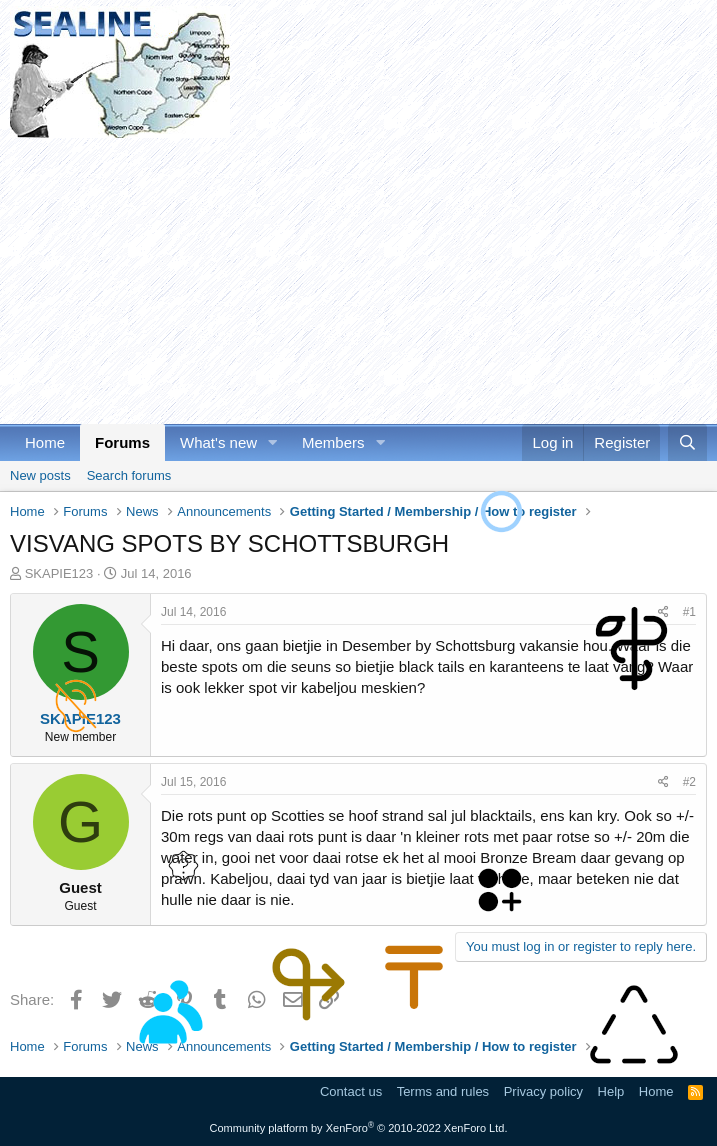  I want to click on mute or disable audio listening, so click(76, 706).